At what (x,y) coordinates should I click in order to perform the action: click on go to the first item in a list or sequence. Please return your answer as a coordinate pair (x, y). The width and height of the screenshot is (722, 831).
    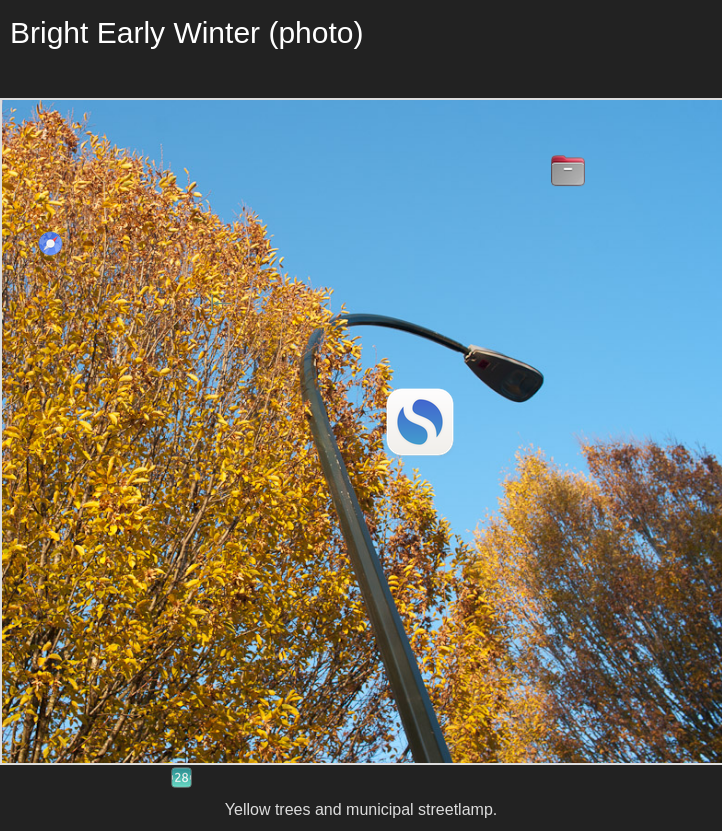
    Looking at the image, I should click on (221, 303).